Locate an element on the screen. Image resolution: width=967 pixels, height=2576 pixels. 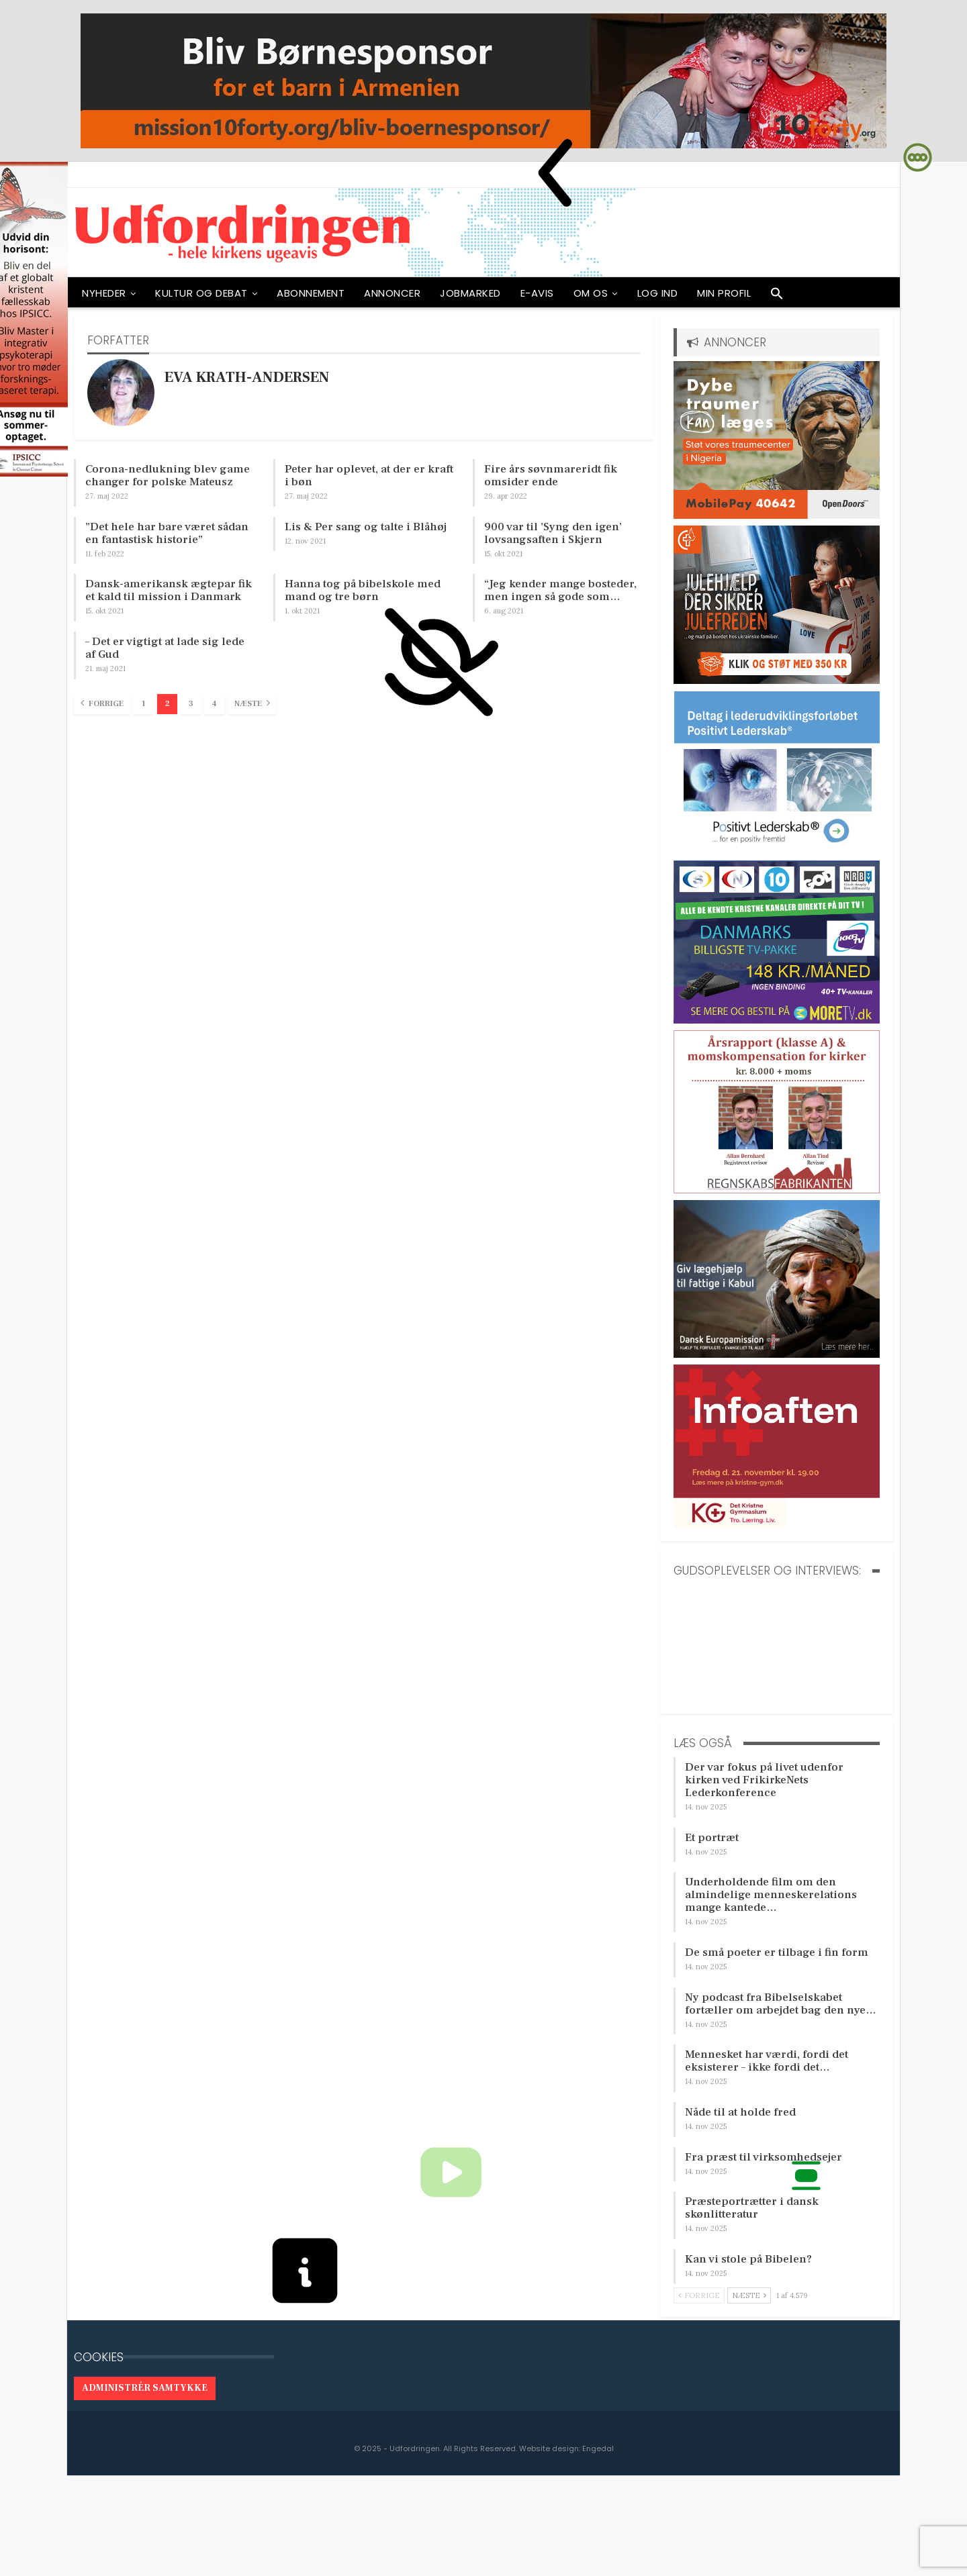
go back to the previous screen is located at coordinates (557, 172).